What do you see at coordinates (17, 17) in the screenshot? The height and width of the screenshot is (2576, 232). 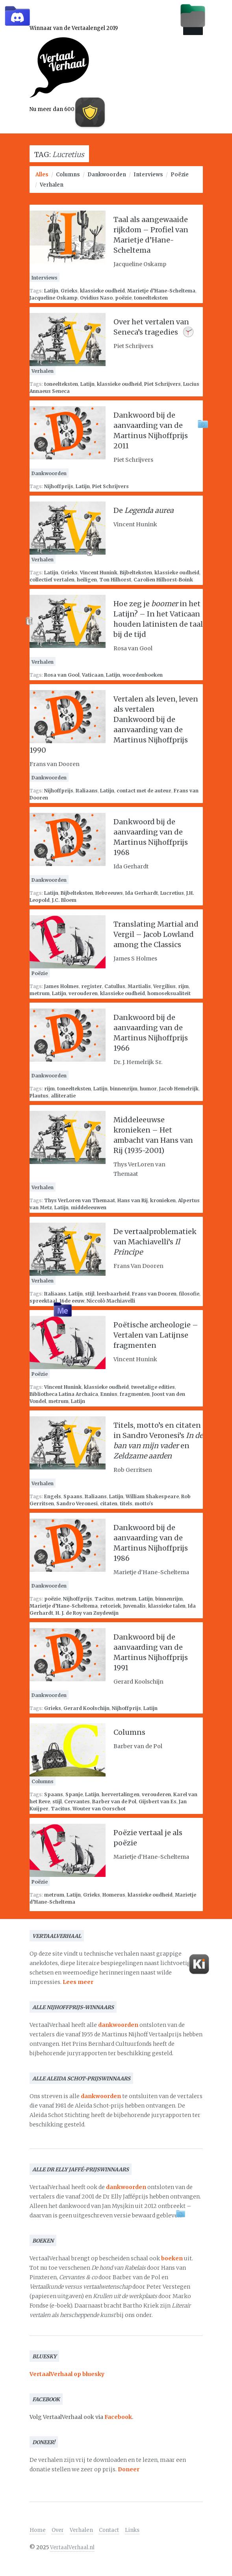 I see `folder for discord-related files` at bounding box center [17, 17].